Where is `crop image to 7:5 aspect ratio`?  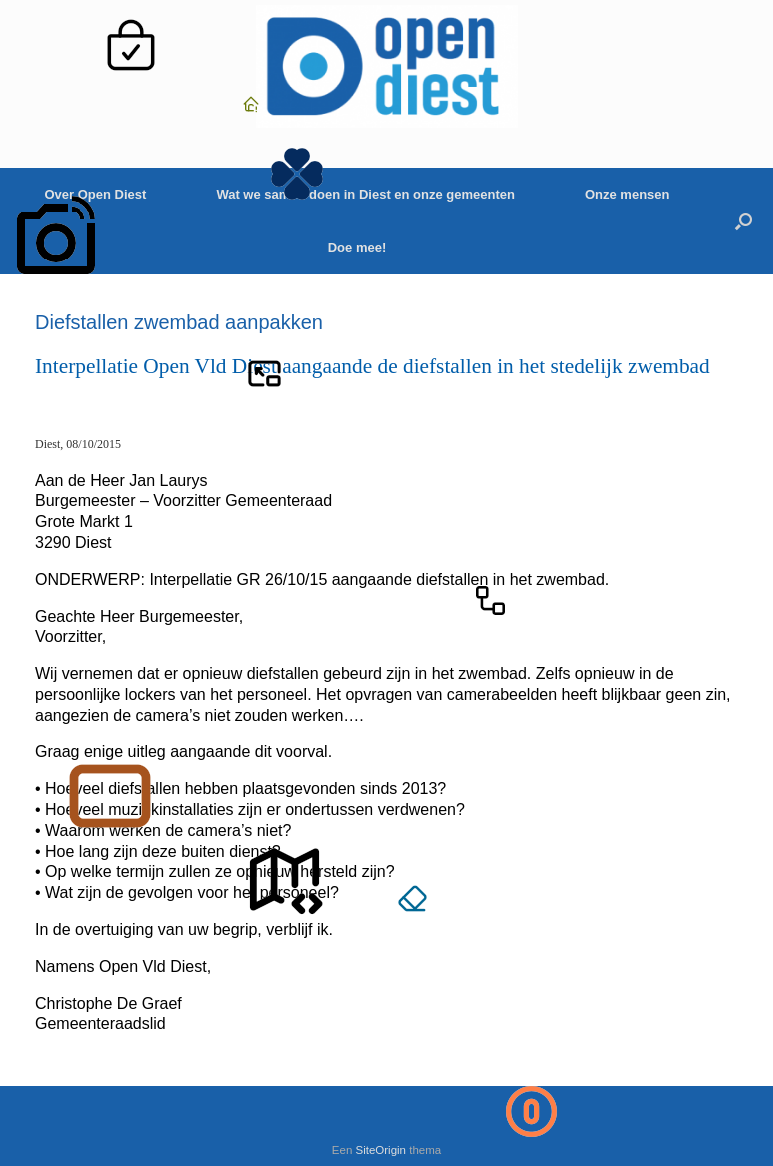 crop image to 7:5 aspect ratio is located at coordinates (110, 796).